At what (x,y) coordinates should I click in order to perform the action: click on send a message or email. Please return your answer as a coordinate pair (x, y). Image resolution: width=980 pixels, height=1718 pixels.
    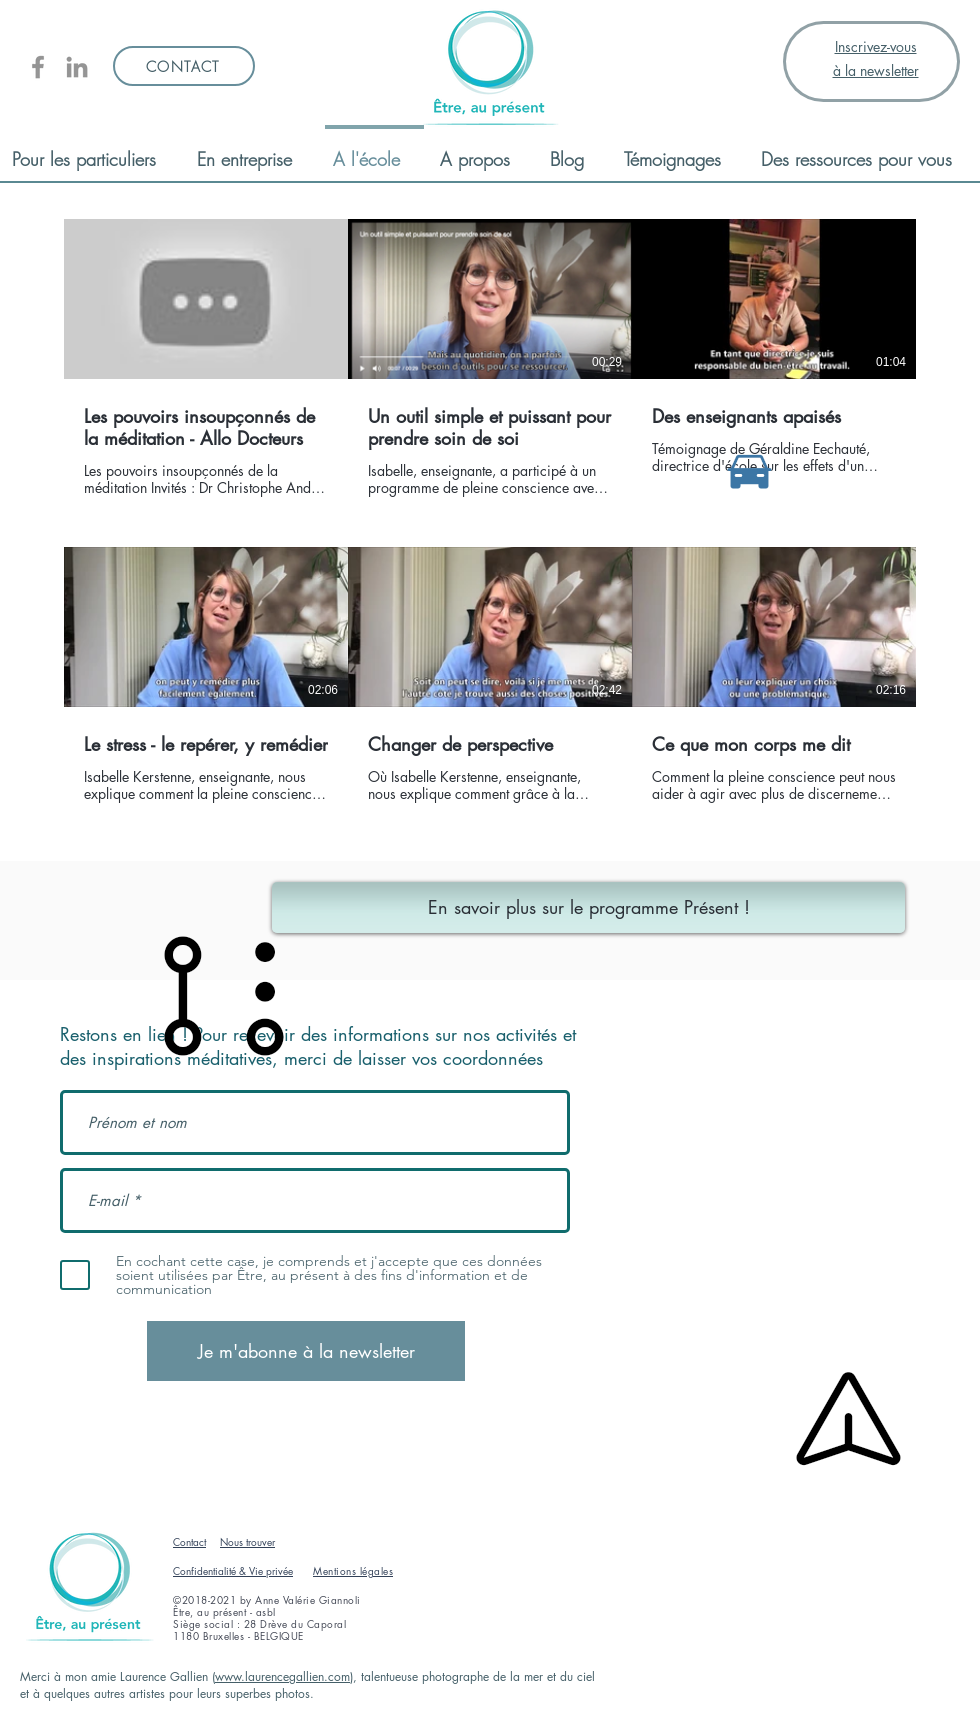
    Looking at the image, I should click on (848, 1420).